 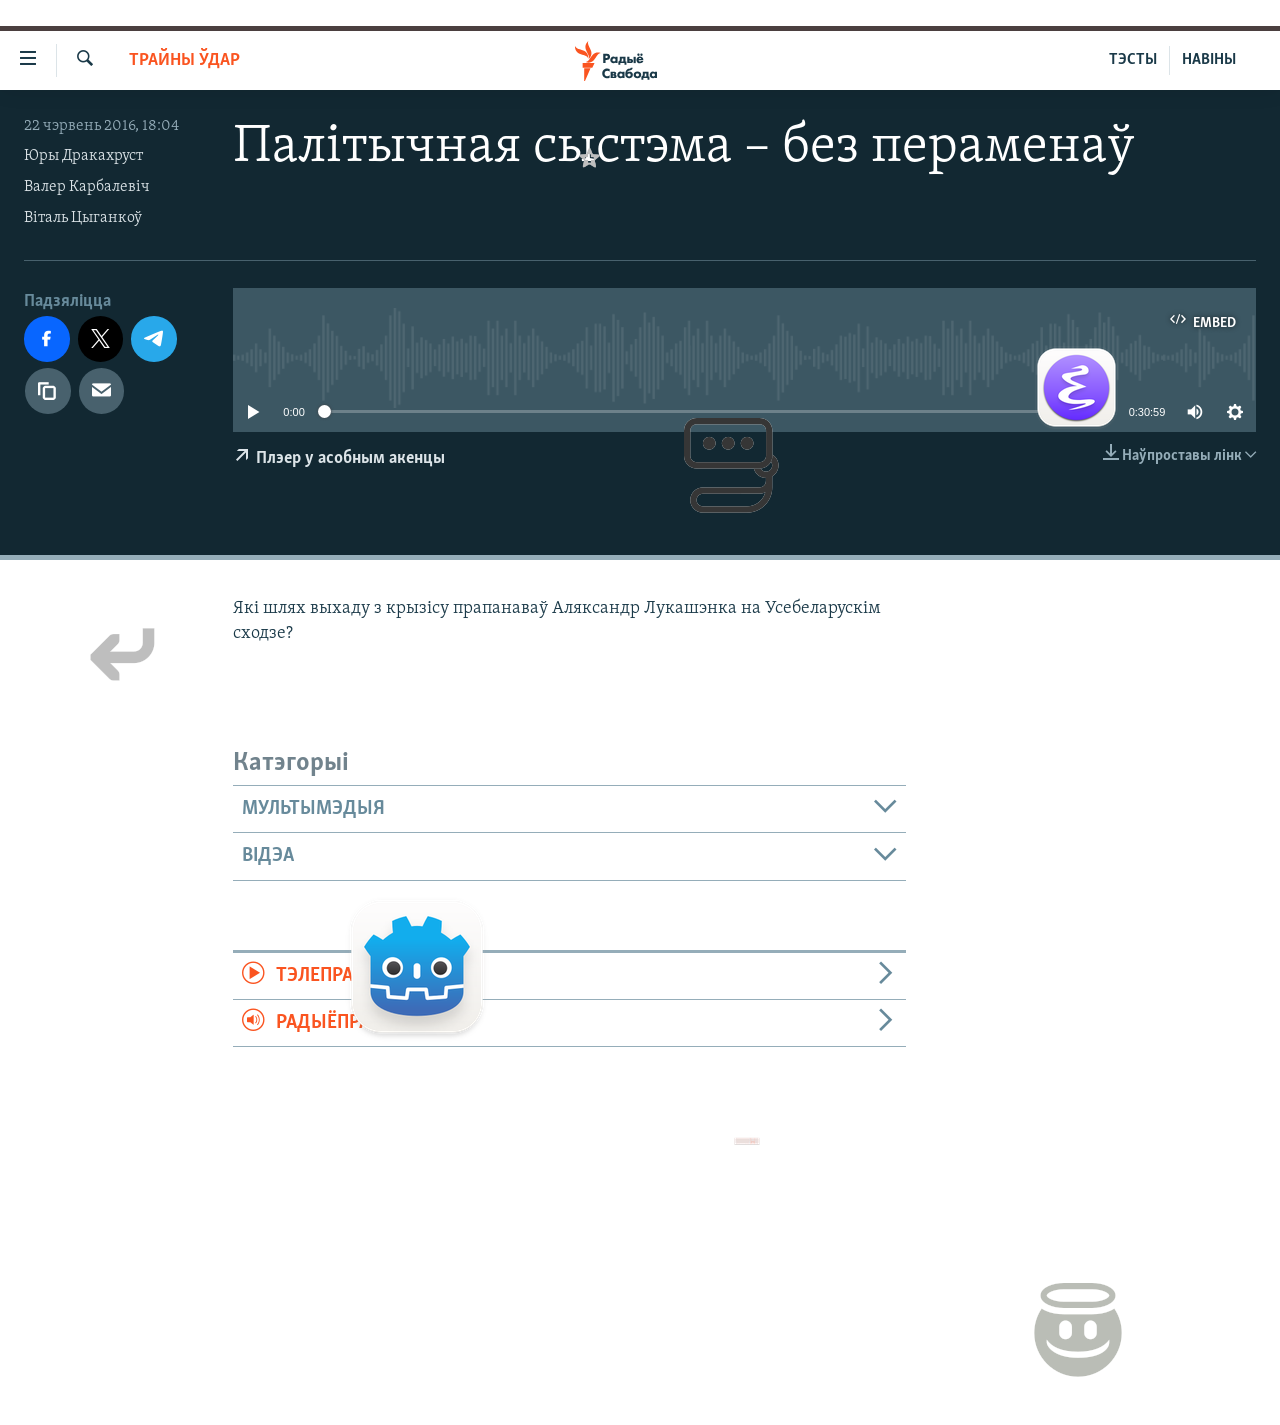 I want to click on insert angel or innocent emoji in chat, so click(x=1078, y=1333).